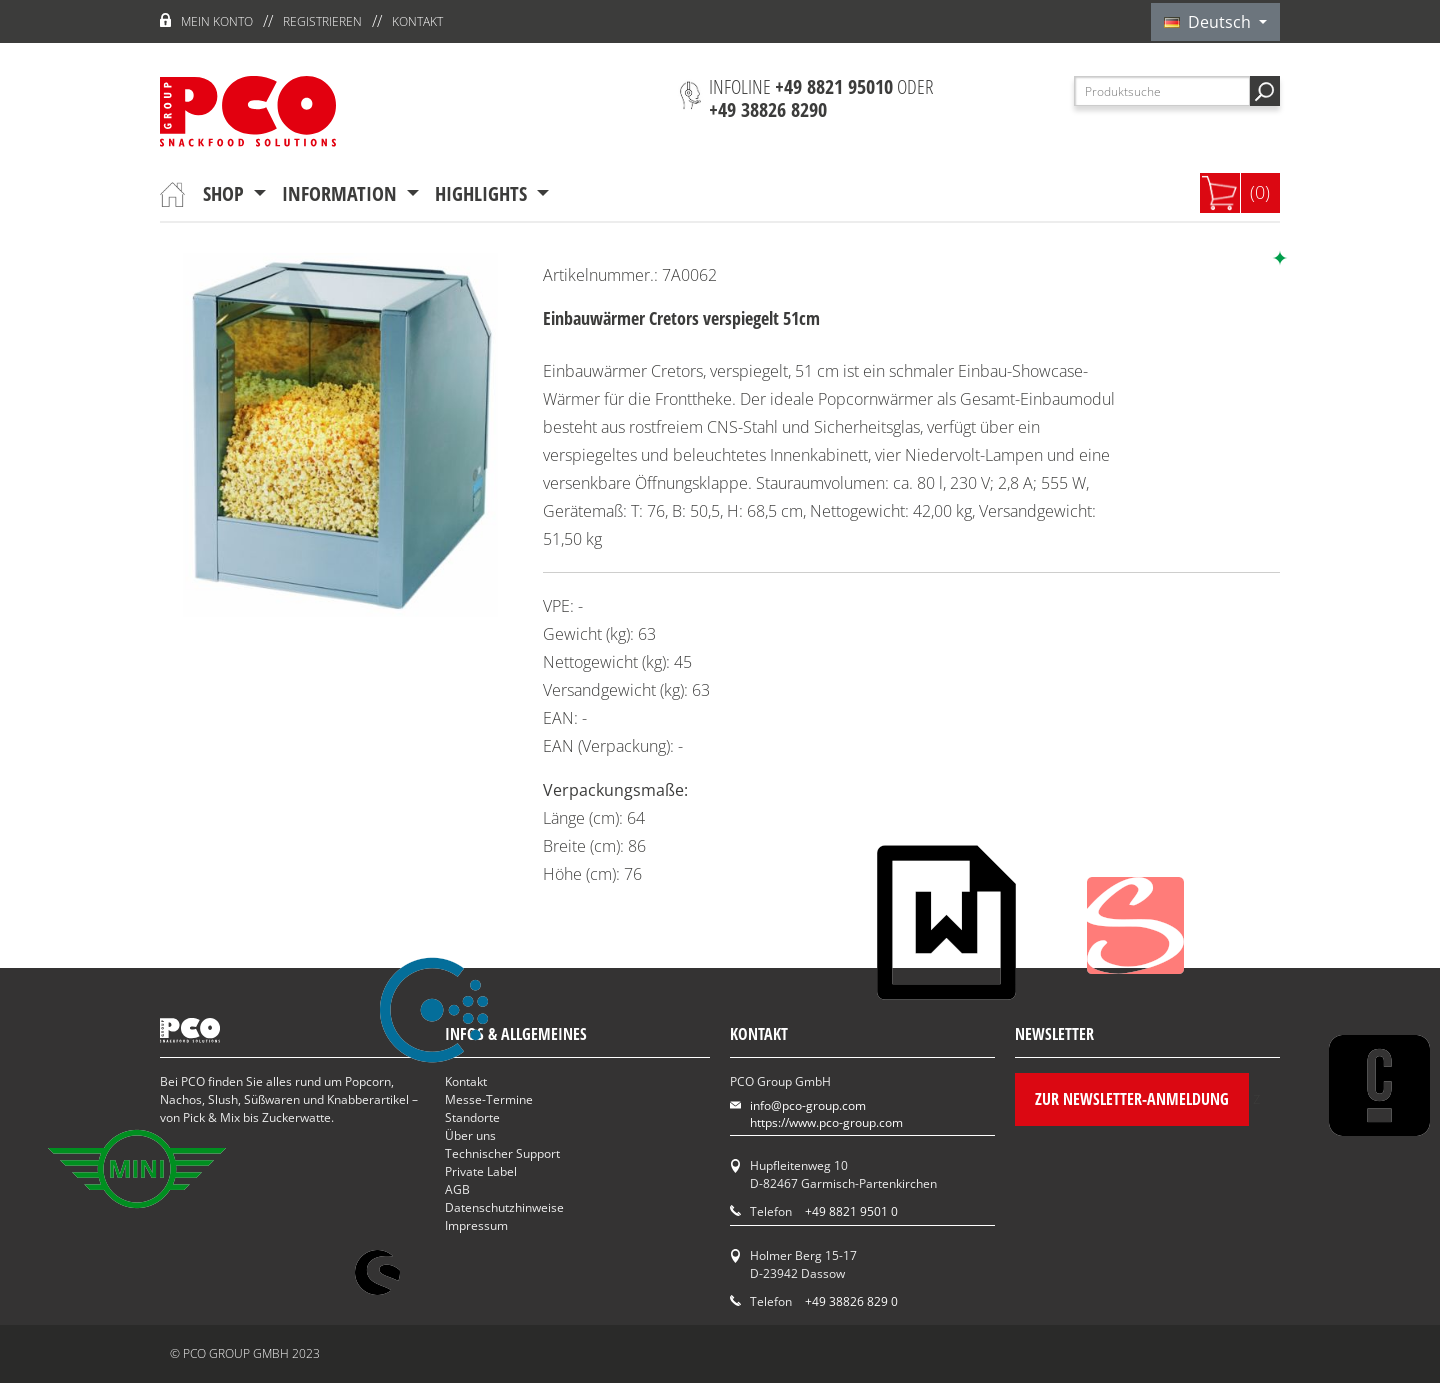 The width and height of the screenshot is (1440, 1383). What do you see at coordinates (1379, 1085) in the screenshot?
I see `camunda platform logo` at bounding box center [1379, 1085].